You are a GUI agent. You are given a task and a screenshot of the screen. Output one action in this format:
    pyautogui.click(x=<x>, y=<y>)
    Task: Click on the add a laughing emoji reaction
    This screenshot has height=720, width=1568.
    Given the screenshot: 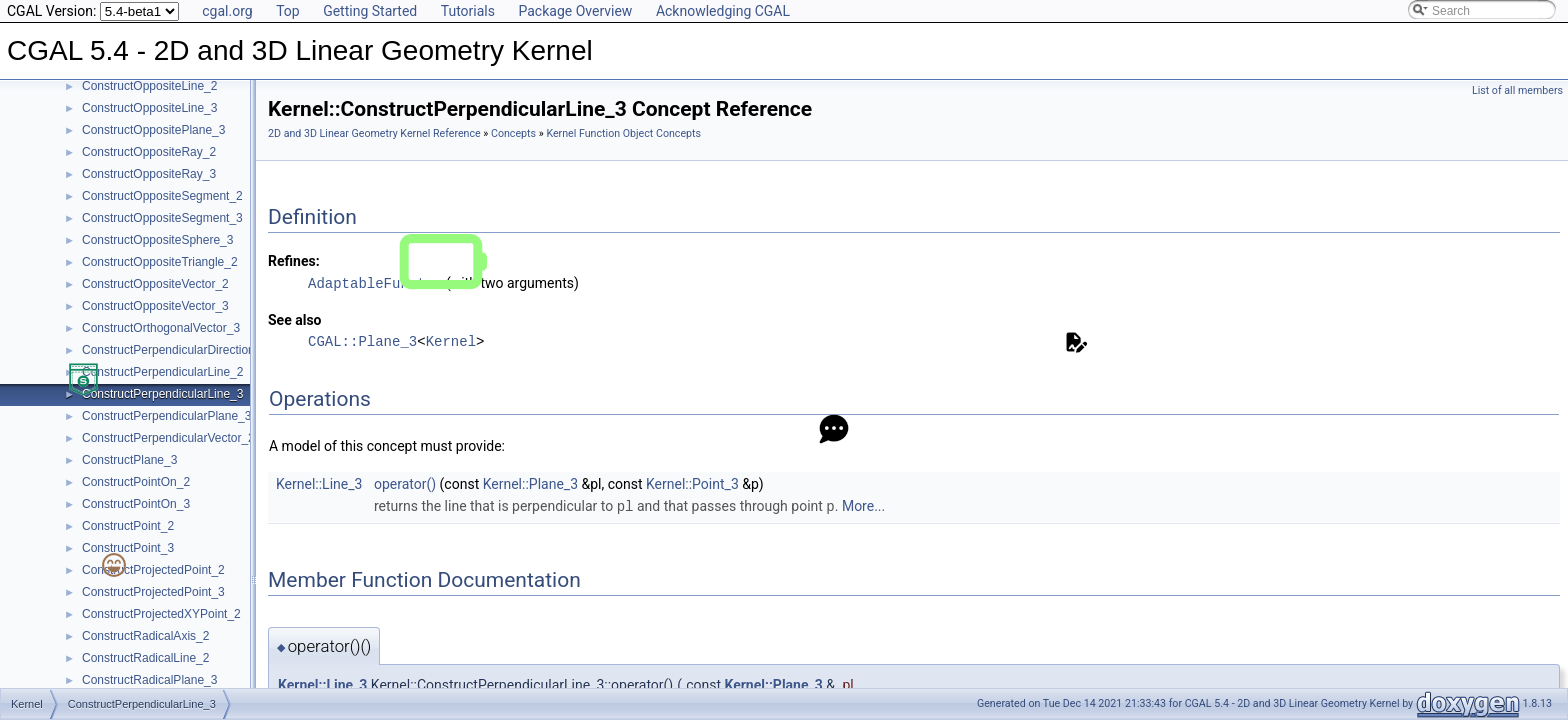 What is the action you would take?
    pyautogui.click(x=114, y=565)
    